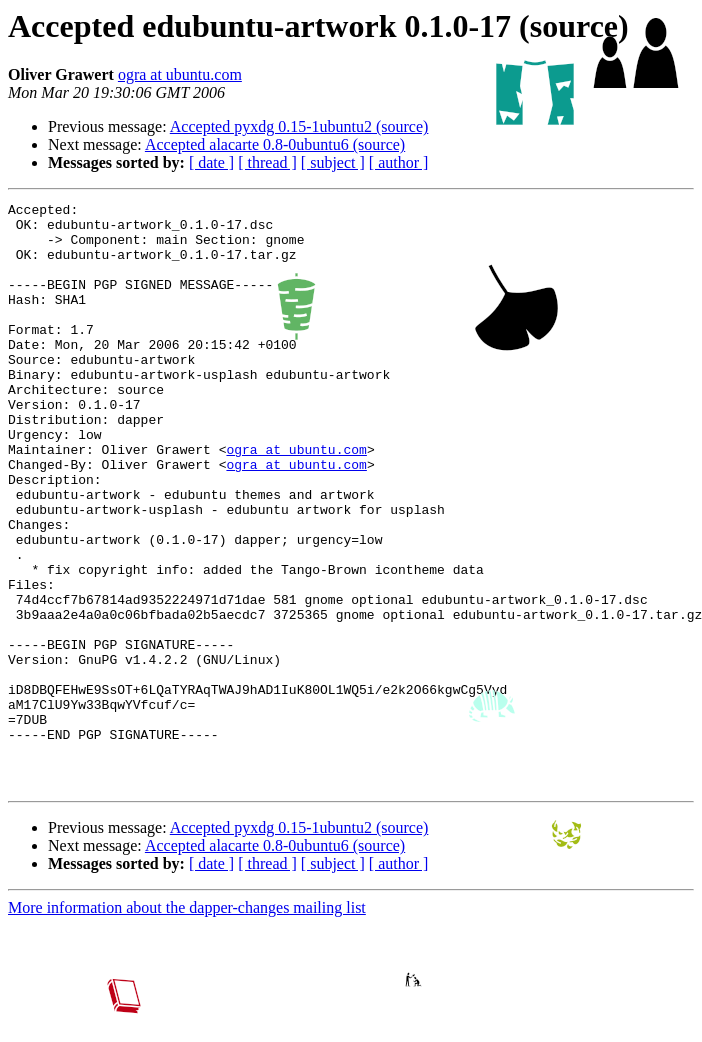  Describe the element at coordinates (535, 86) in the screenshot. I see `indicates a dangerous terrain or obstacle ahead` at that location.